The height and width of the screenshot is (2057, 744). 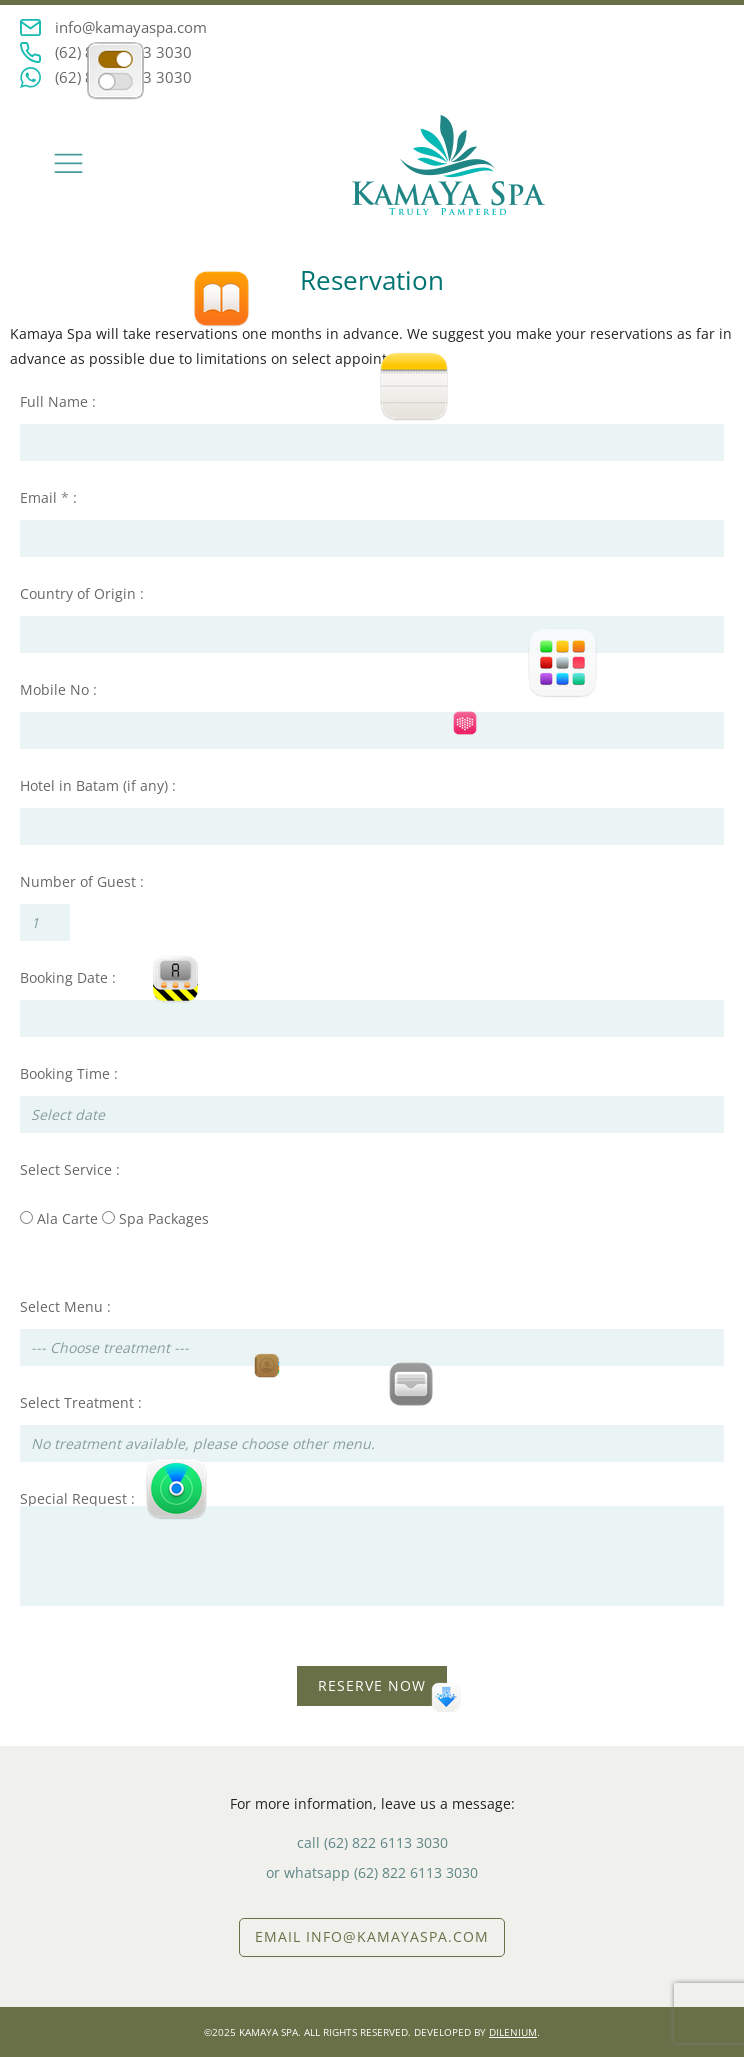 What do you see at coordinates (414, 386) in the screenshot?
I see `open the Notes app` at bounding box center [414, 386].